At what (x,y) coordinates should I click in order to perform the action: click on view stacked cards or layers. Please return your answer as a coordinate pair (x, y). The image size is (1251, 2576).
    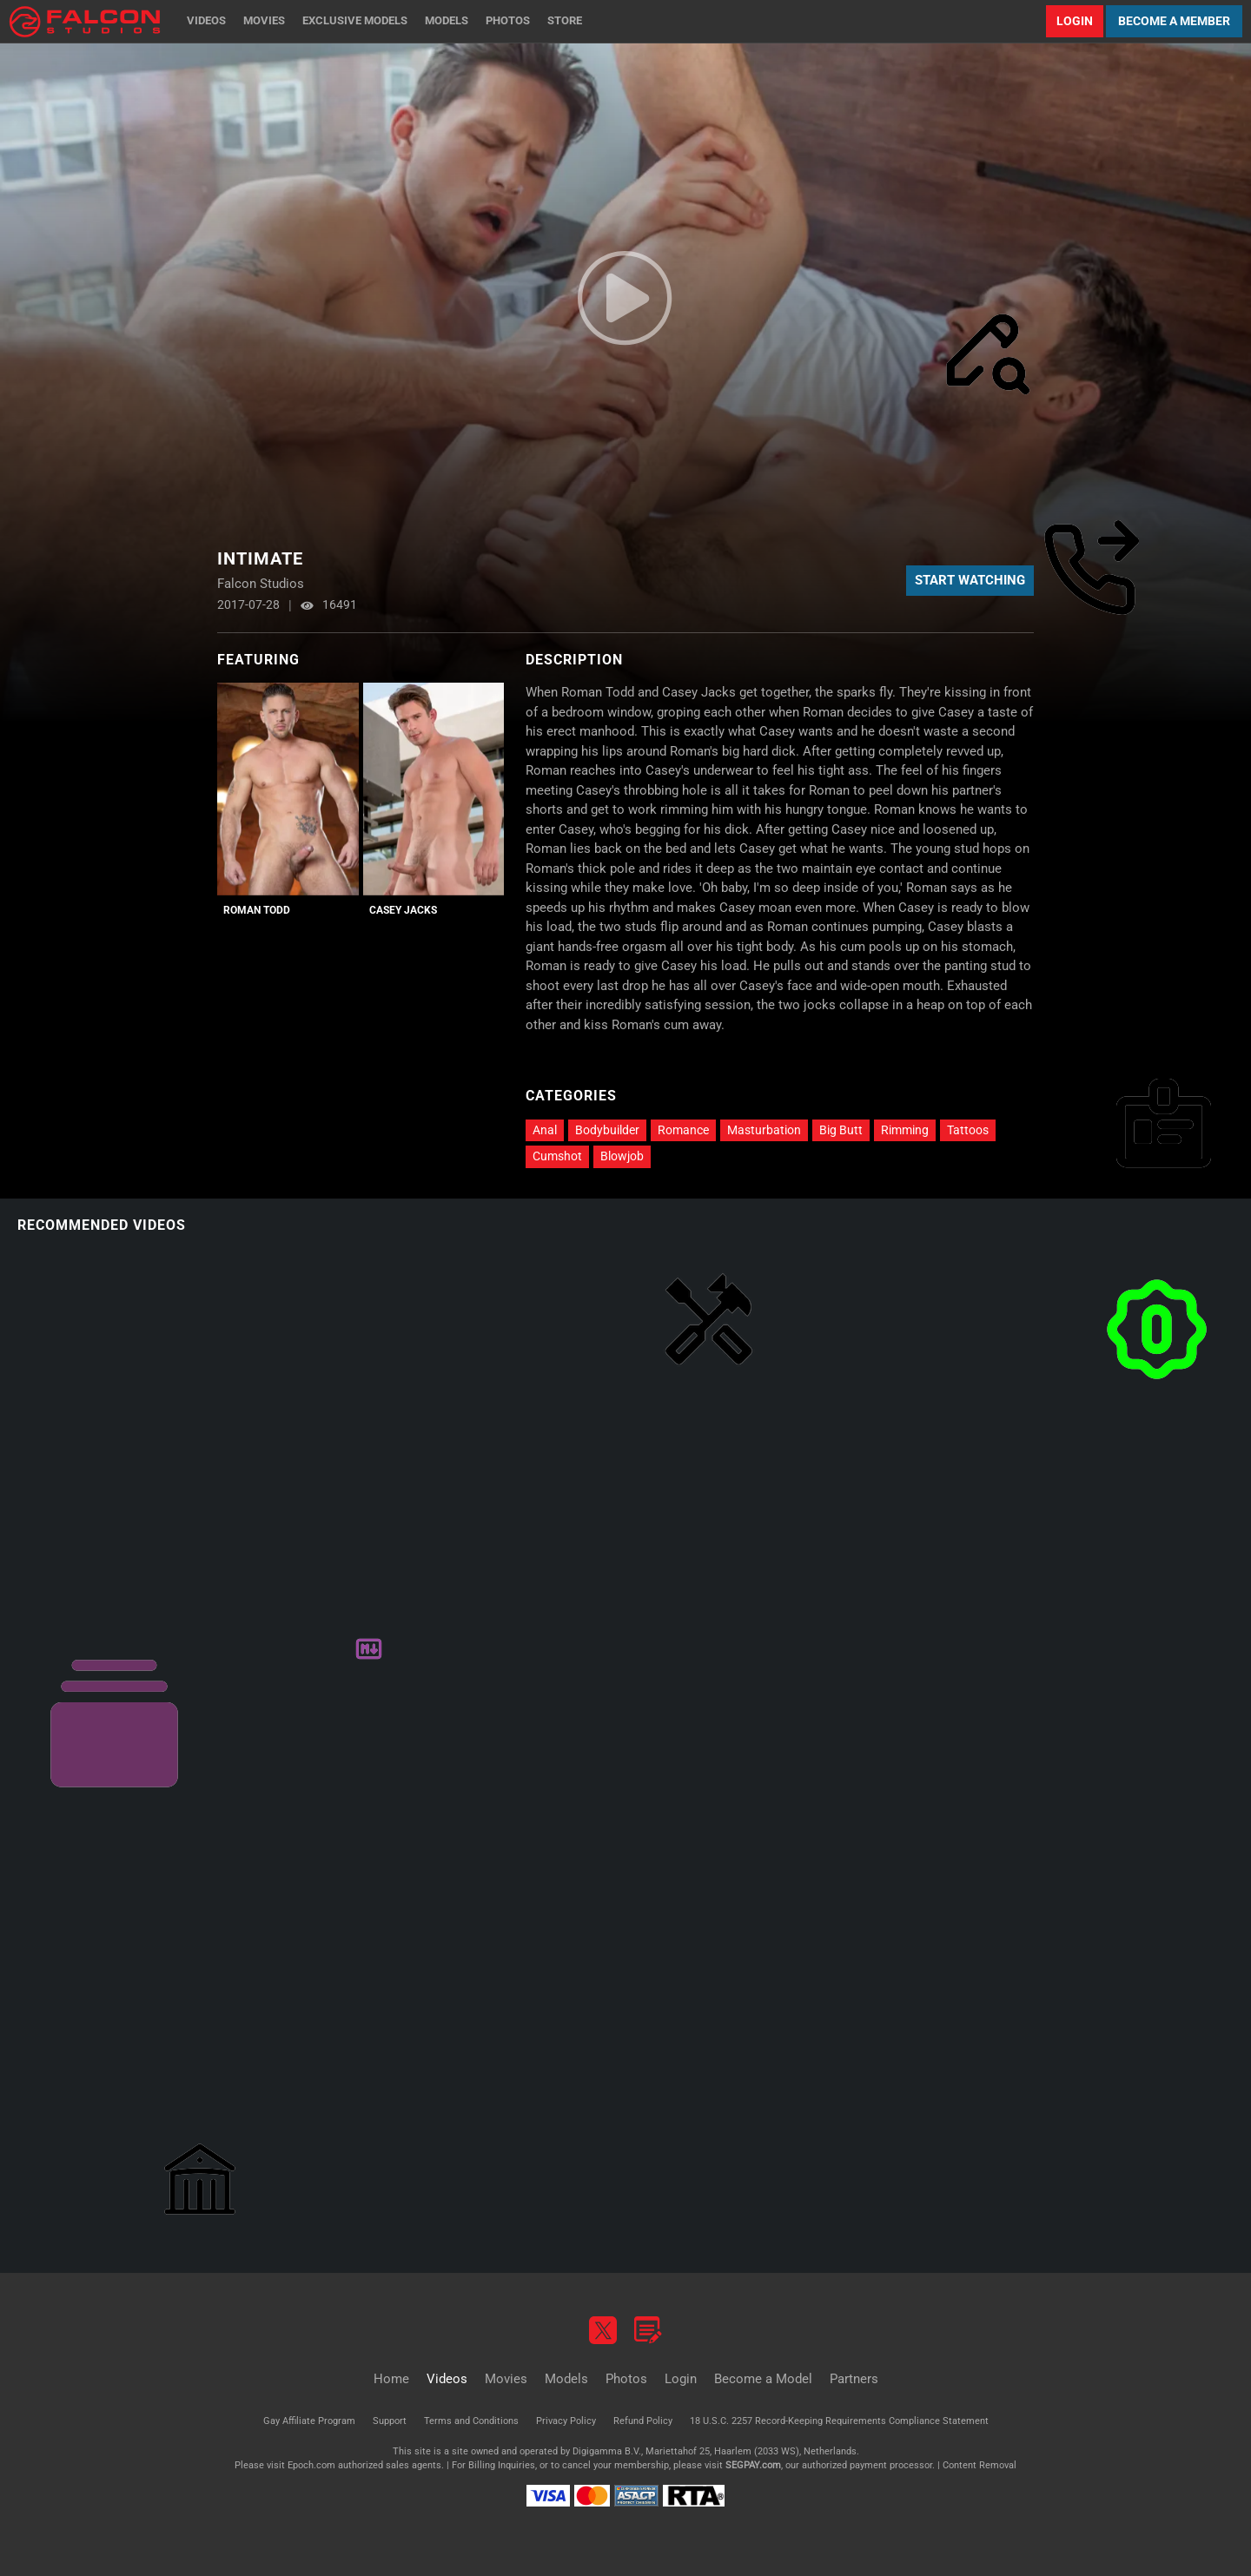
    Looking at the image, I should click on (114, 1728).